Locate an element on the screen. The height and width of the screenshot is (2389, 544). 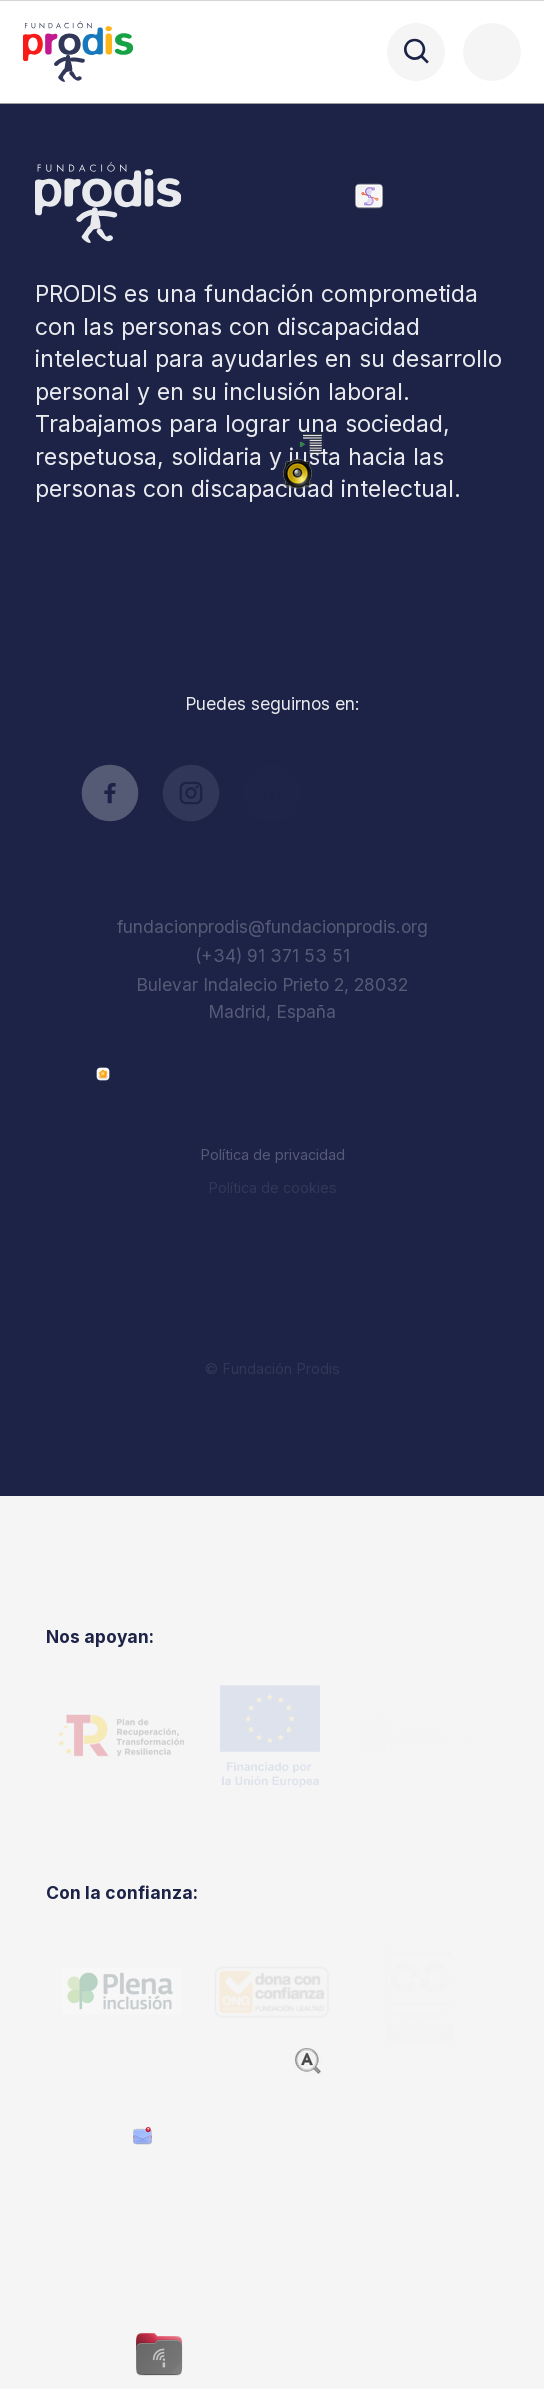
increase text indentation is located at coordinates (311, 443).